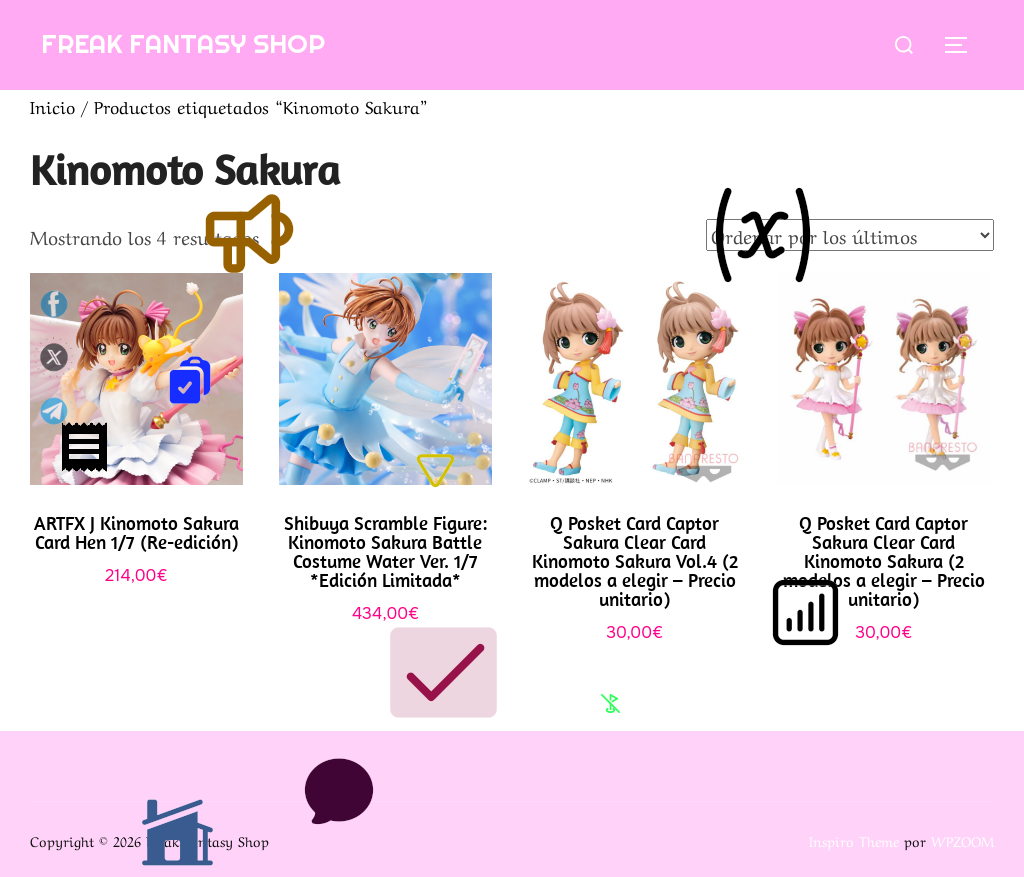 The image size is (1024, 877). I want to click on view purchase receipt or transaction history, so click(84, 447).